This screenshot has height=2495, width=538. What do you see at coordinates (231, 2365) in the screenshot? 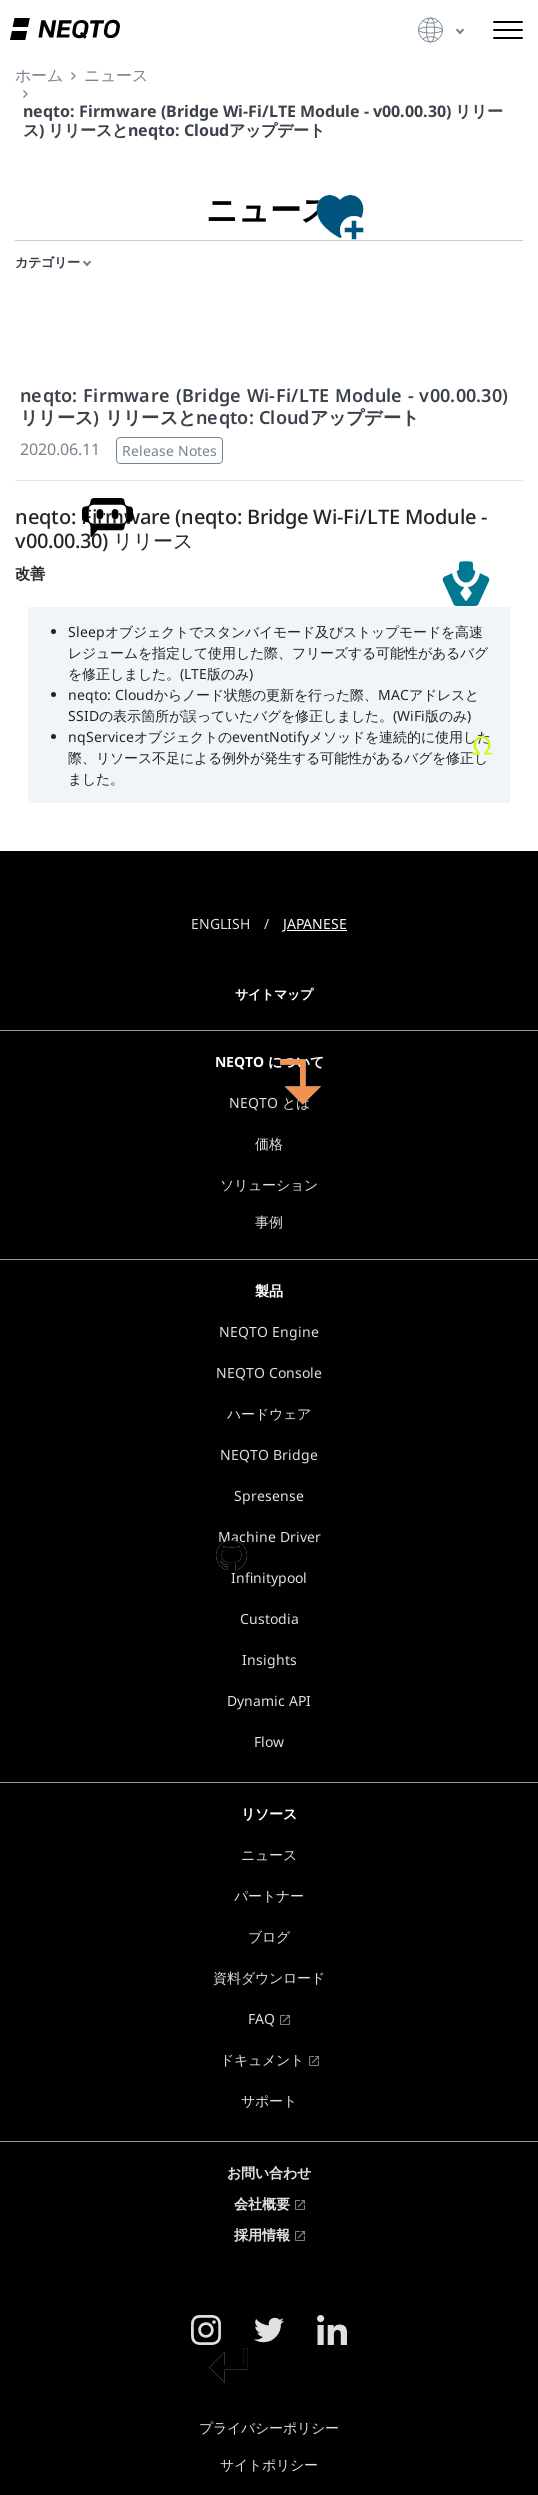
I see `return to previous line or submit input` at bounding box center [231, 2365].